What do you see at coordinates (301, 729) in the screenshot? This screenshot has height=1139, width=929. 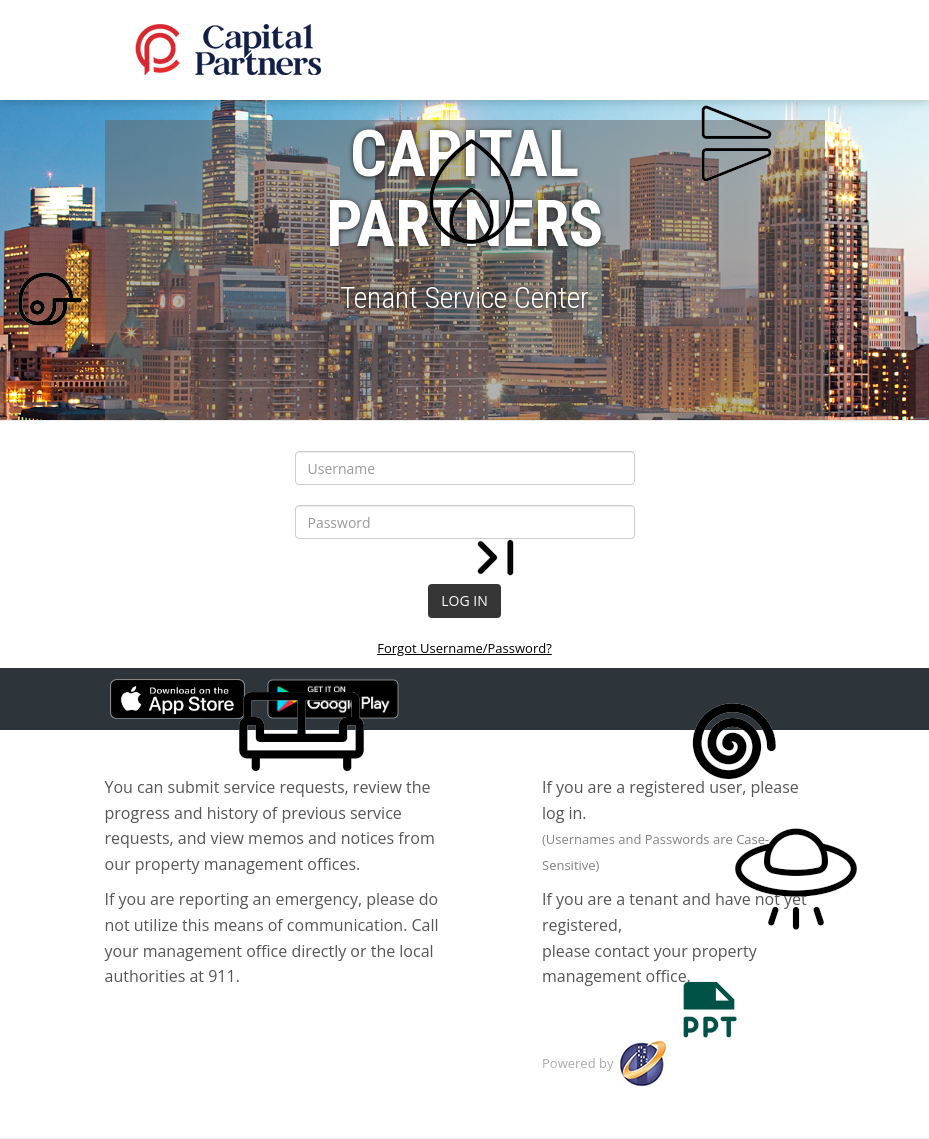 I see `browse furniture or home decor` at bounding box center [301, 729].